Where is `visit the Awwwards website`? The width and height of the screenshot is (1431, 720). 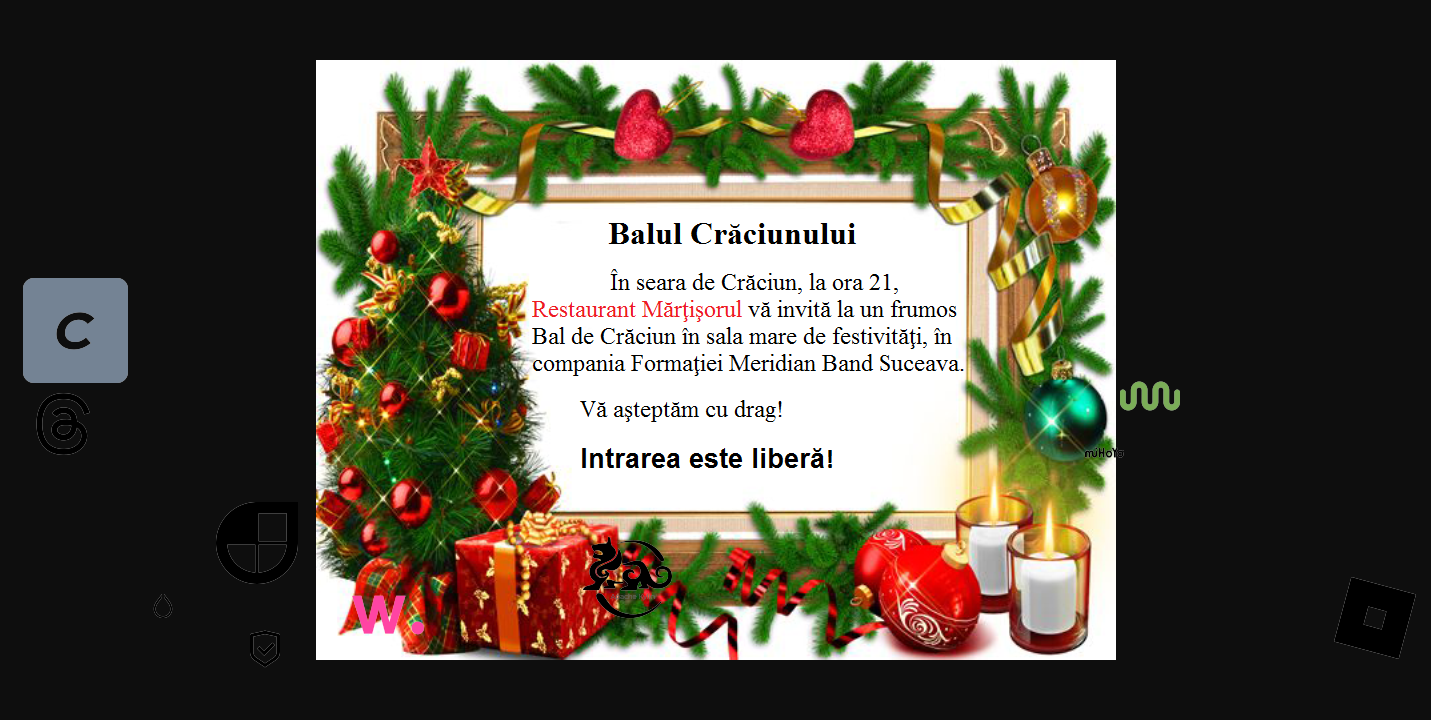 visit the Awwwards website is located at coordinates (388, 615).